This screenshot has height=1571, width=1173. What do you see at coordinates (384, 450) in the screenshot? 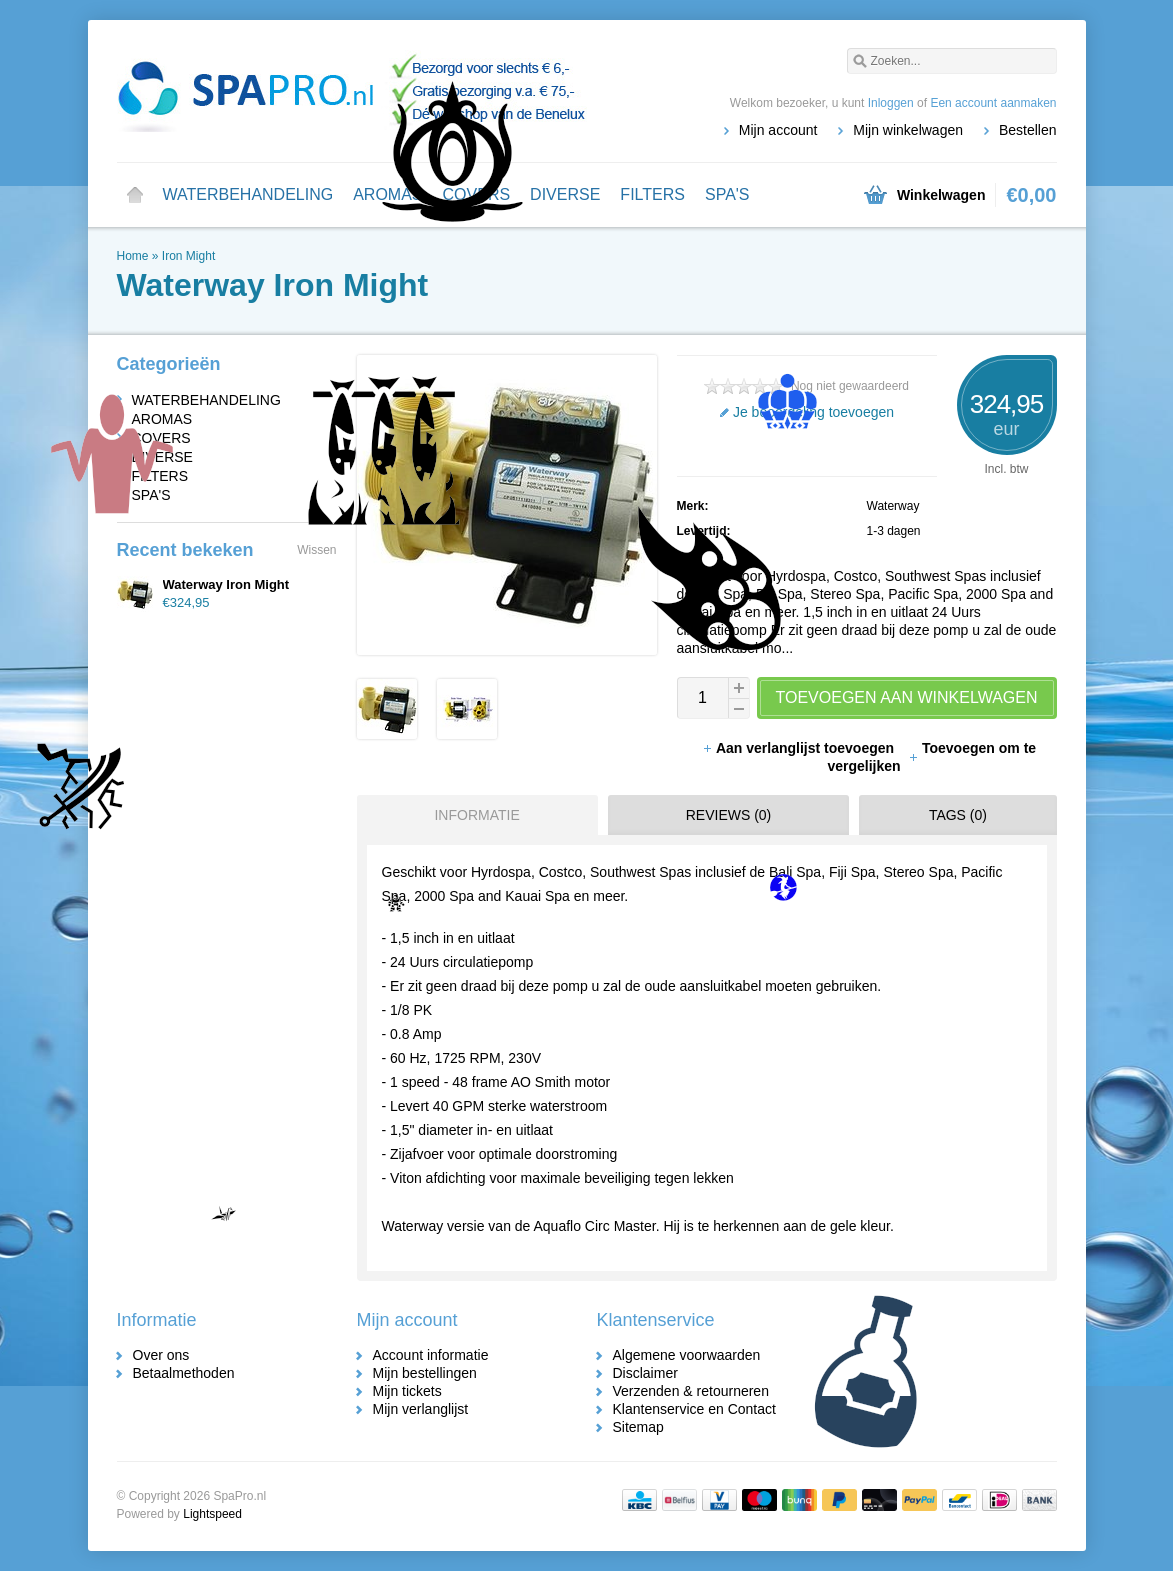
I see `smoke fish at a cooking station` at bounding box center [384, 450].